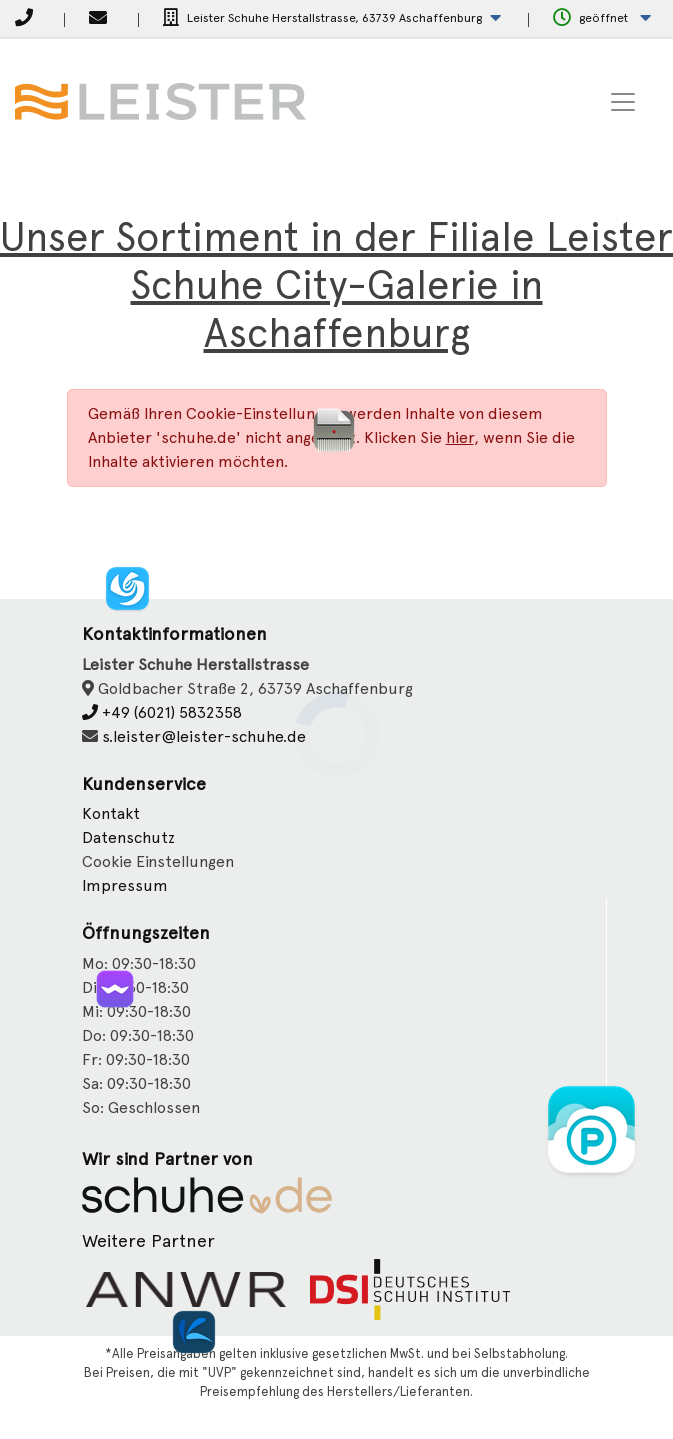 The height and width of the screenshot is (1439, 673). Describe the element at coordinates (115, 989) in the screenshot. I see `open ferdium messaging aggregator app` at that location.